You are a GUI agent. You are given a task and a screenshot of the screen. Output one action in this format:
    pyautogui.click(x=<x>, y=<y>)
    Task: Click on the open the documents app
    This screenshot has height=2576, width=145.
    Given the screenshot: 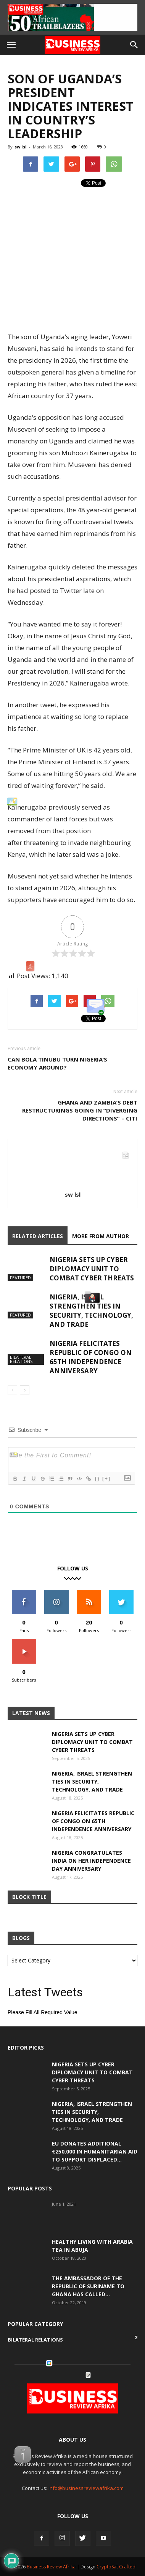 What is the action you would take?
    pyautogui.click(x=88, y=2375)
    